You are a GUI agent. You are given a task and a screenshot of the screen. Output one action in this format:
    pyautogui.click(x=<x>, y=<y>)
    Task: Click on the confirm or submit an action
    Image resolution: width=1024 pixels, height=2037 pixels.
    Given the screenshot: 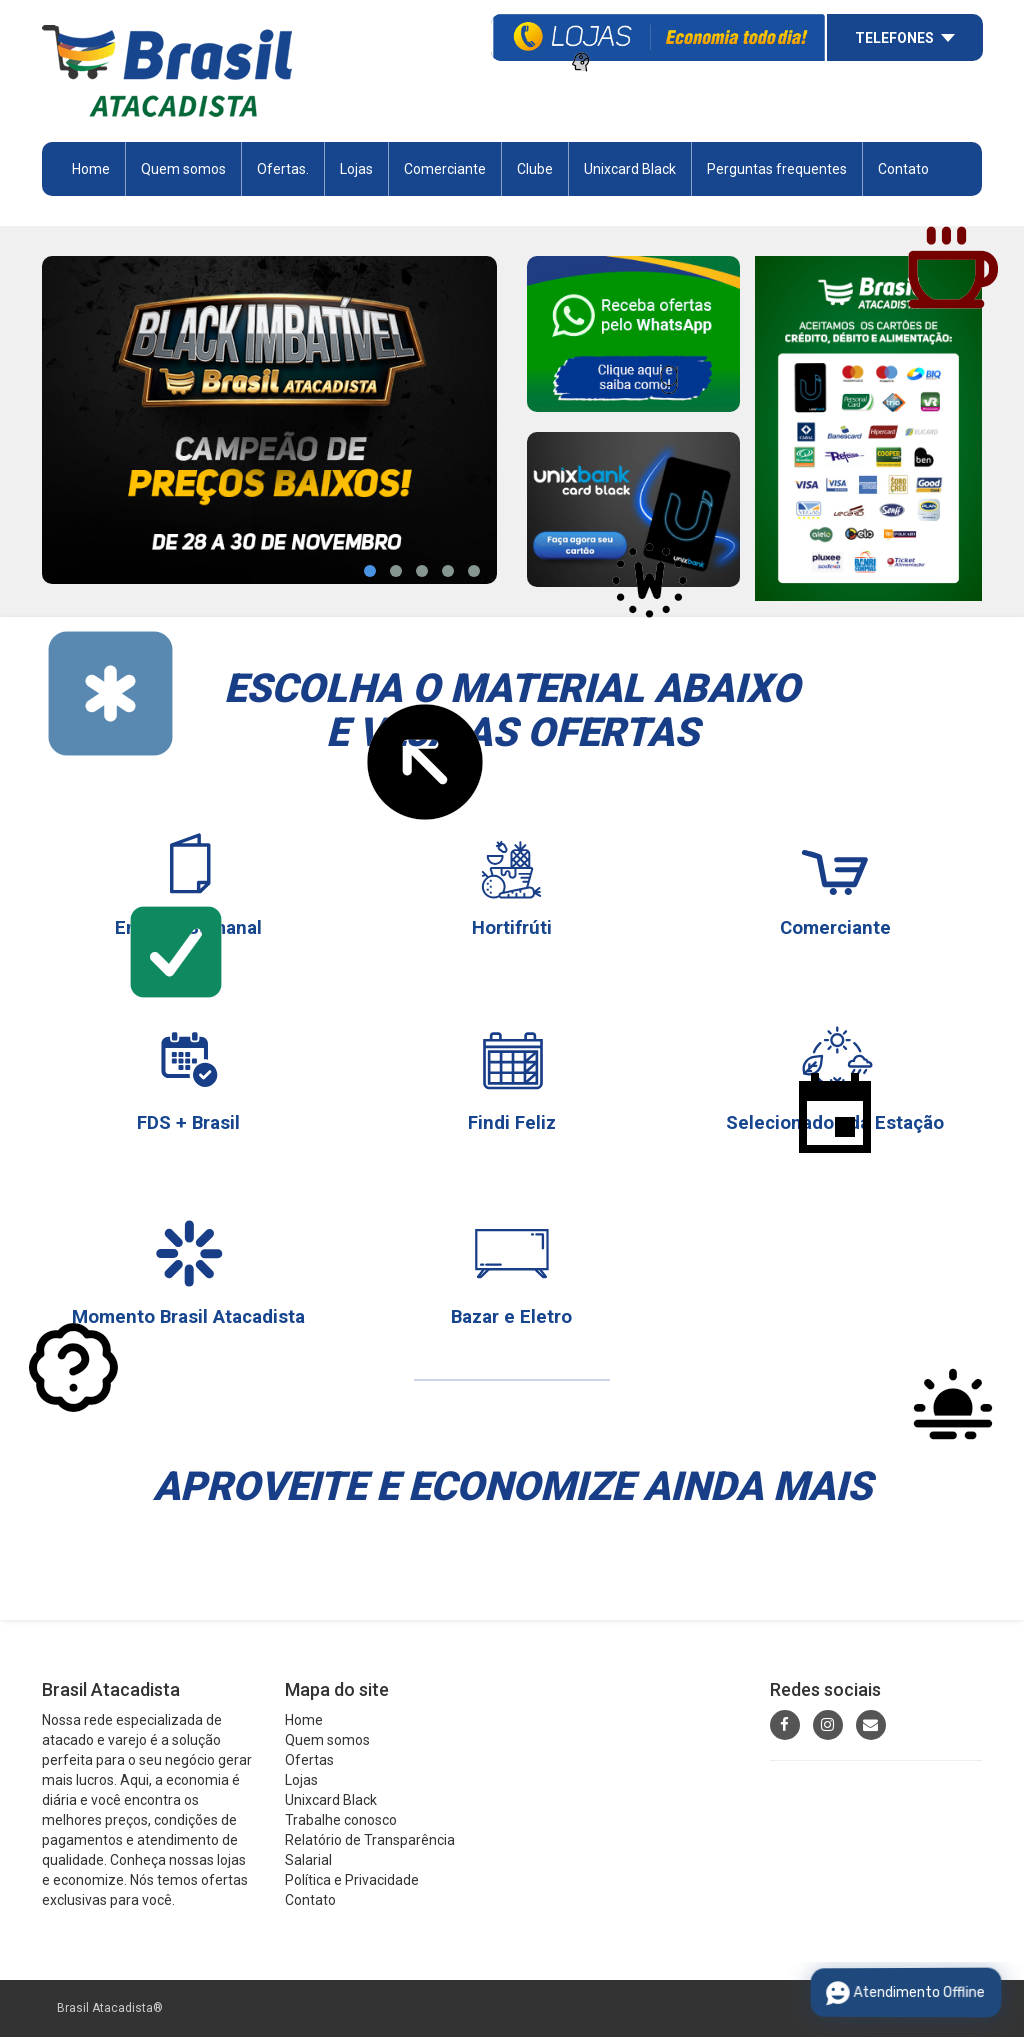 What is the action you would take?
    pyautogui.click(x=176, y=952)
    